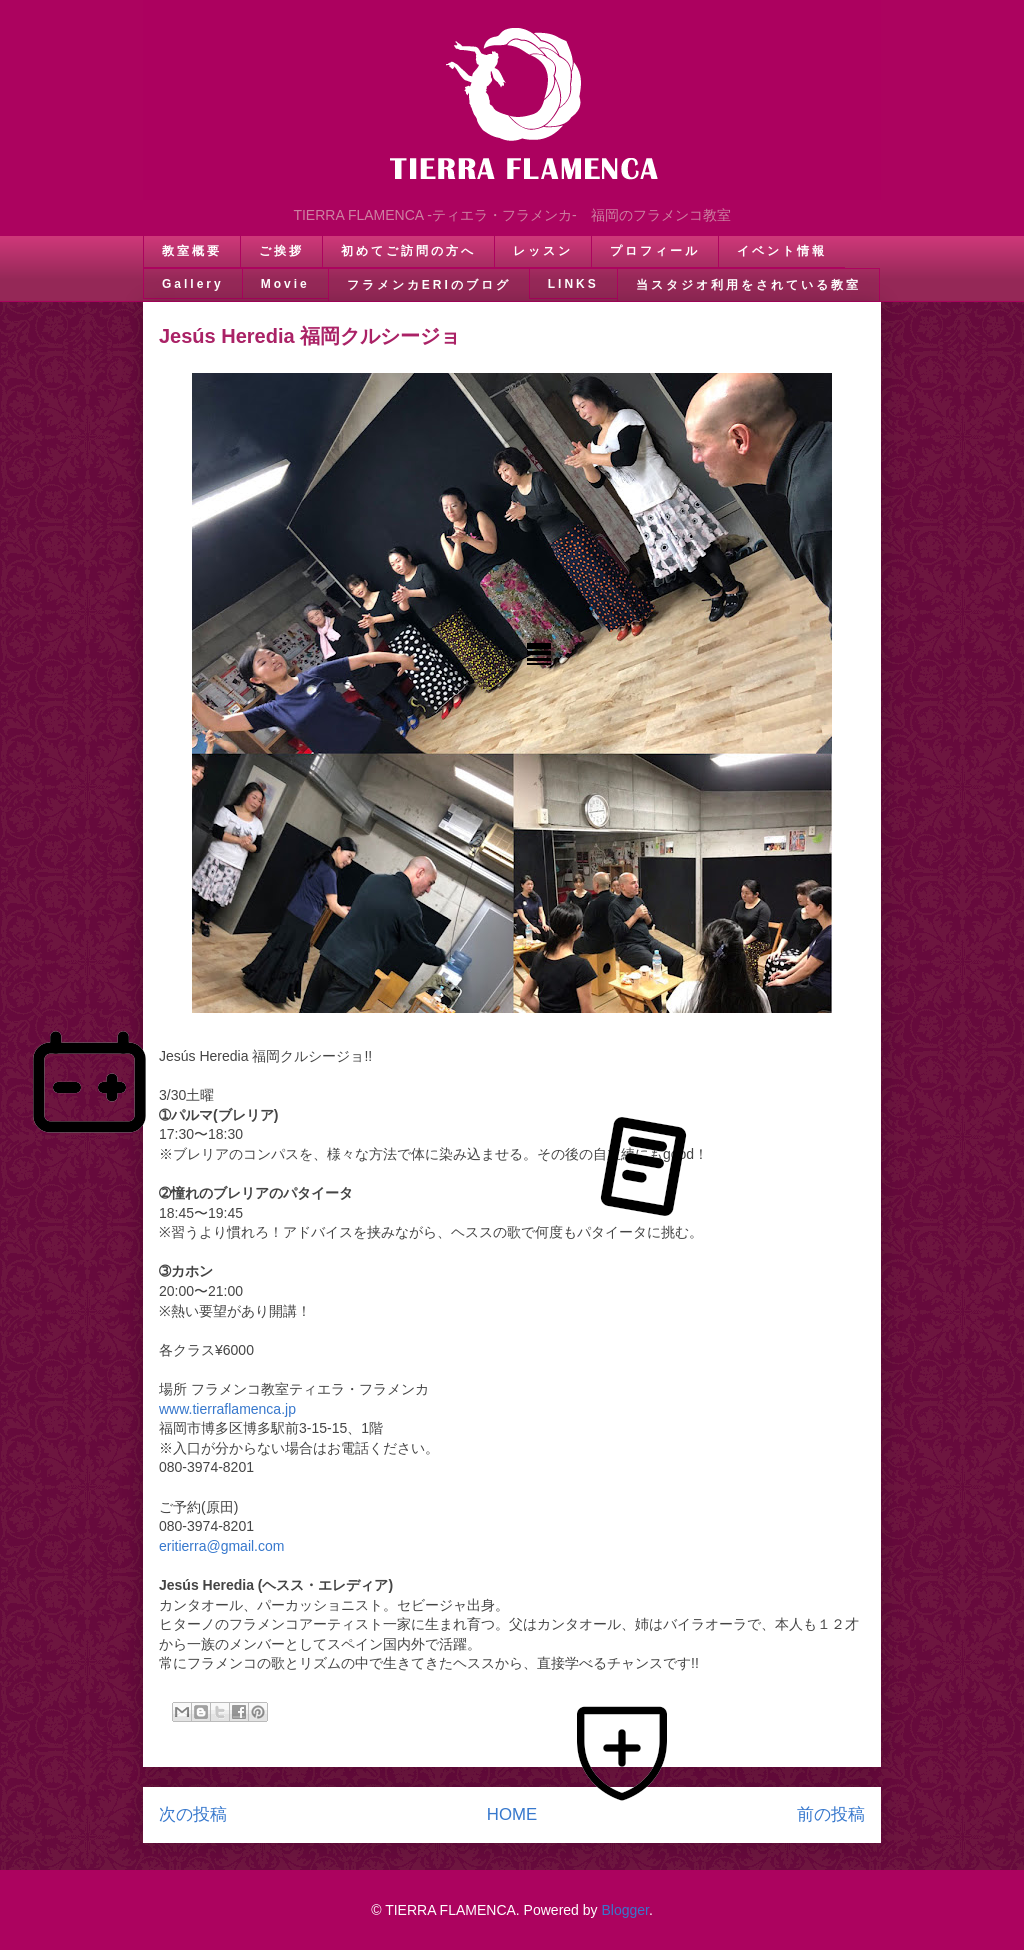 The width and height of the screenshot is (1024, 1950). Describe the element at coordinates (89, 1087) in the screenshot. I see `view automotive battery status` at that location.